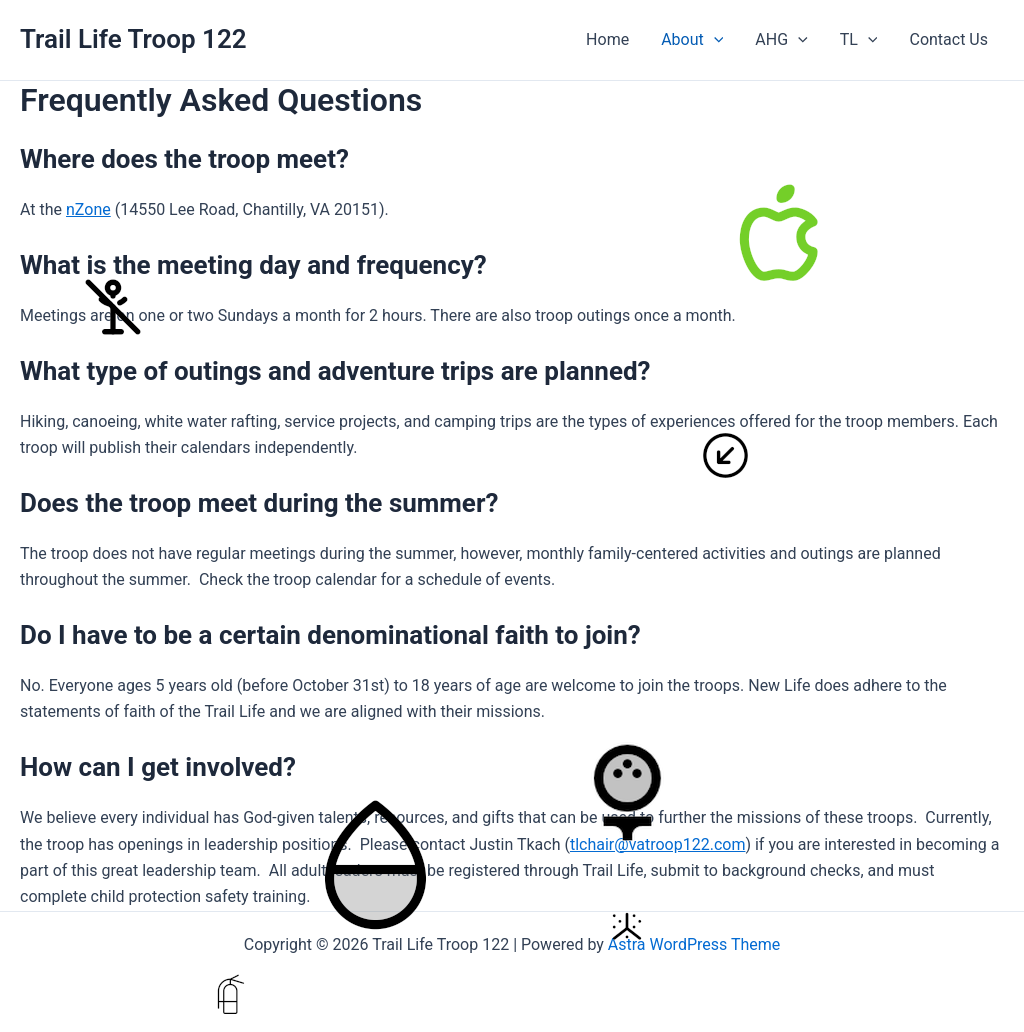 Image resolution: width=1024 pixels, height=1032 pixels. I want to click on view 3D scatter plot visualization, so click(627, 927).